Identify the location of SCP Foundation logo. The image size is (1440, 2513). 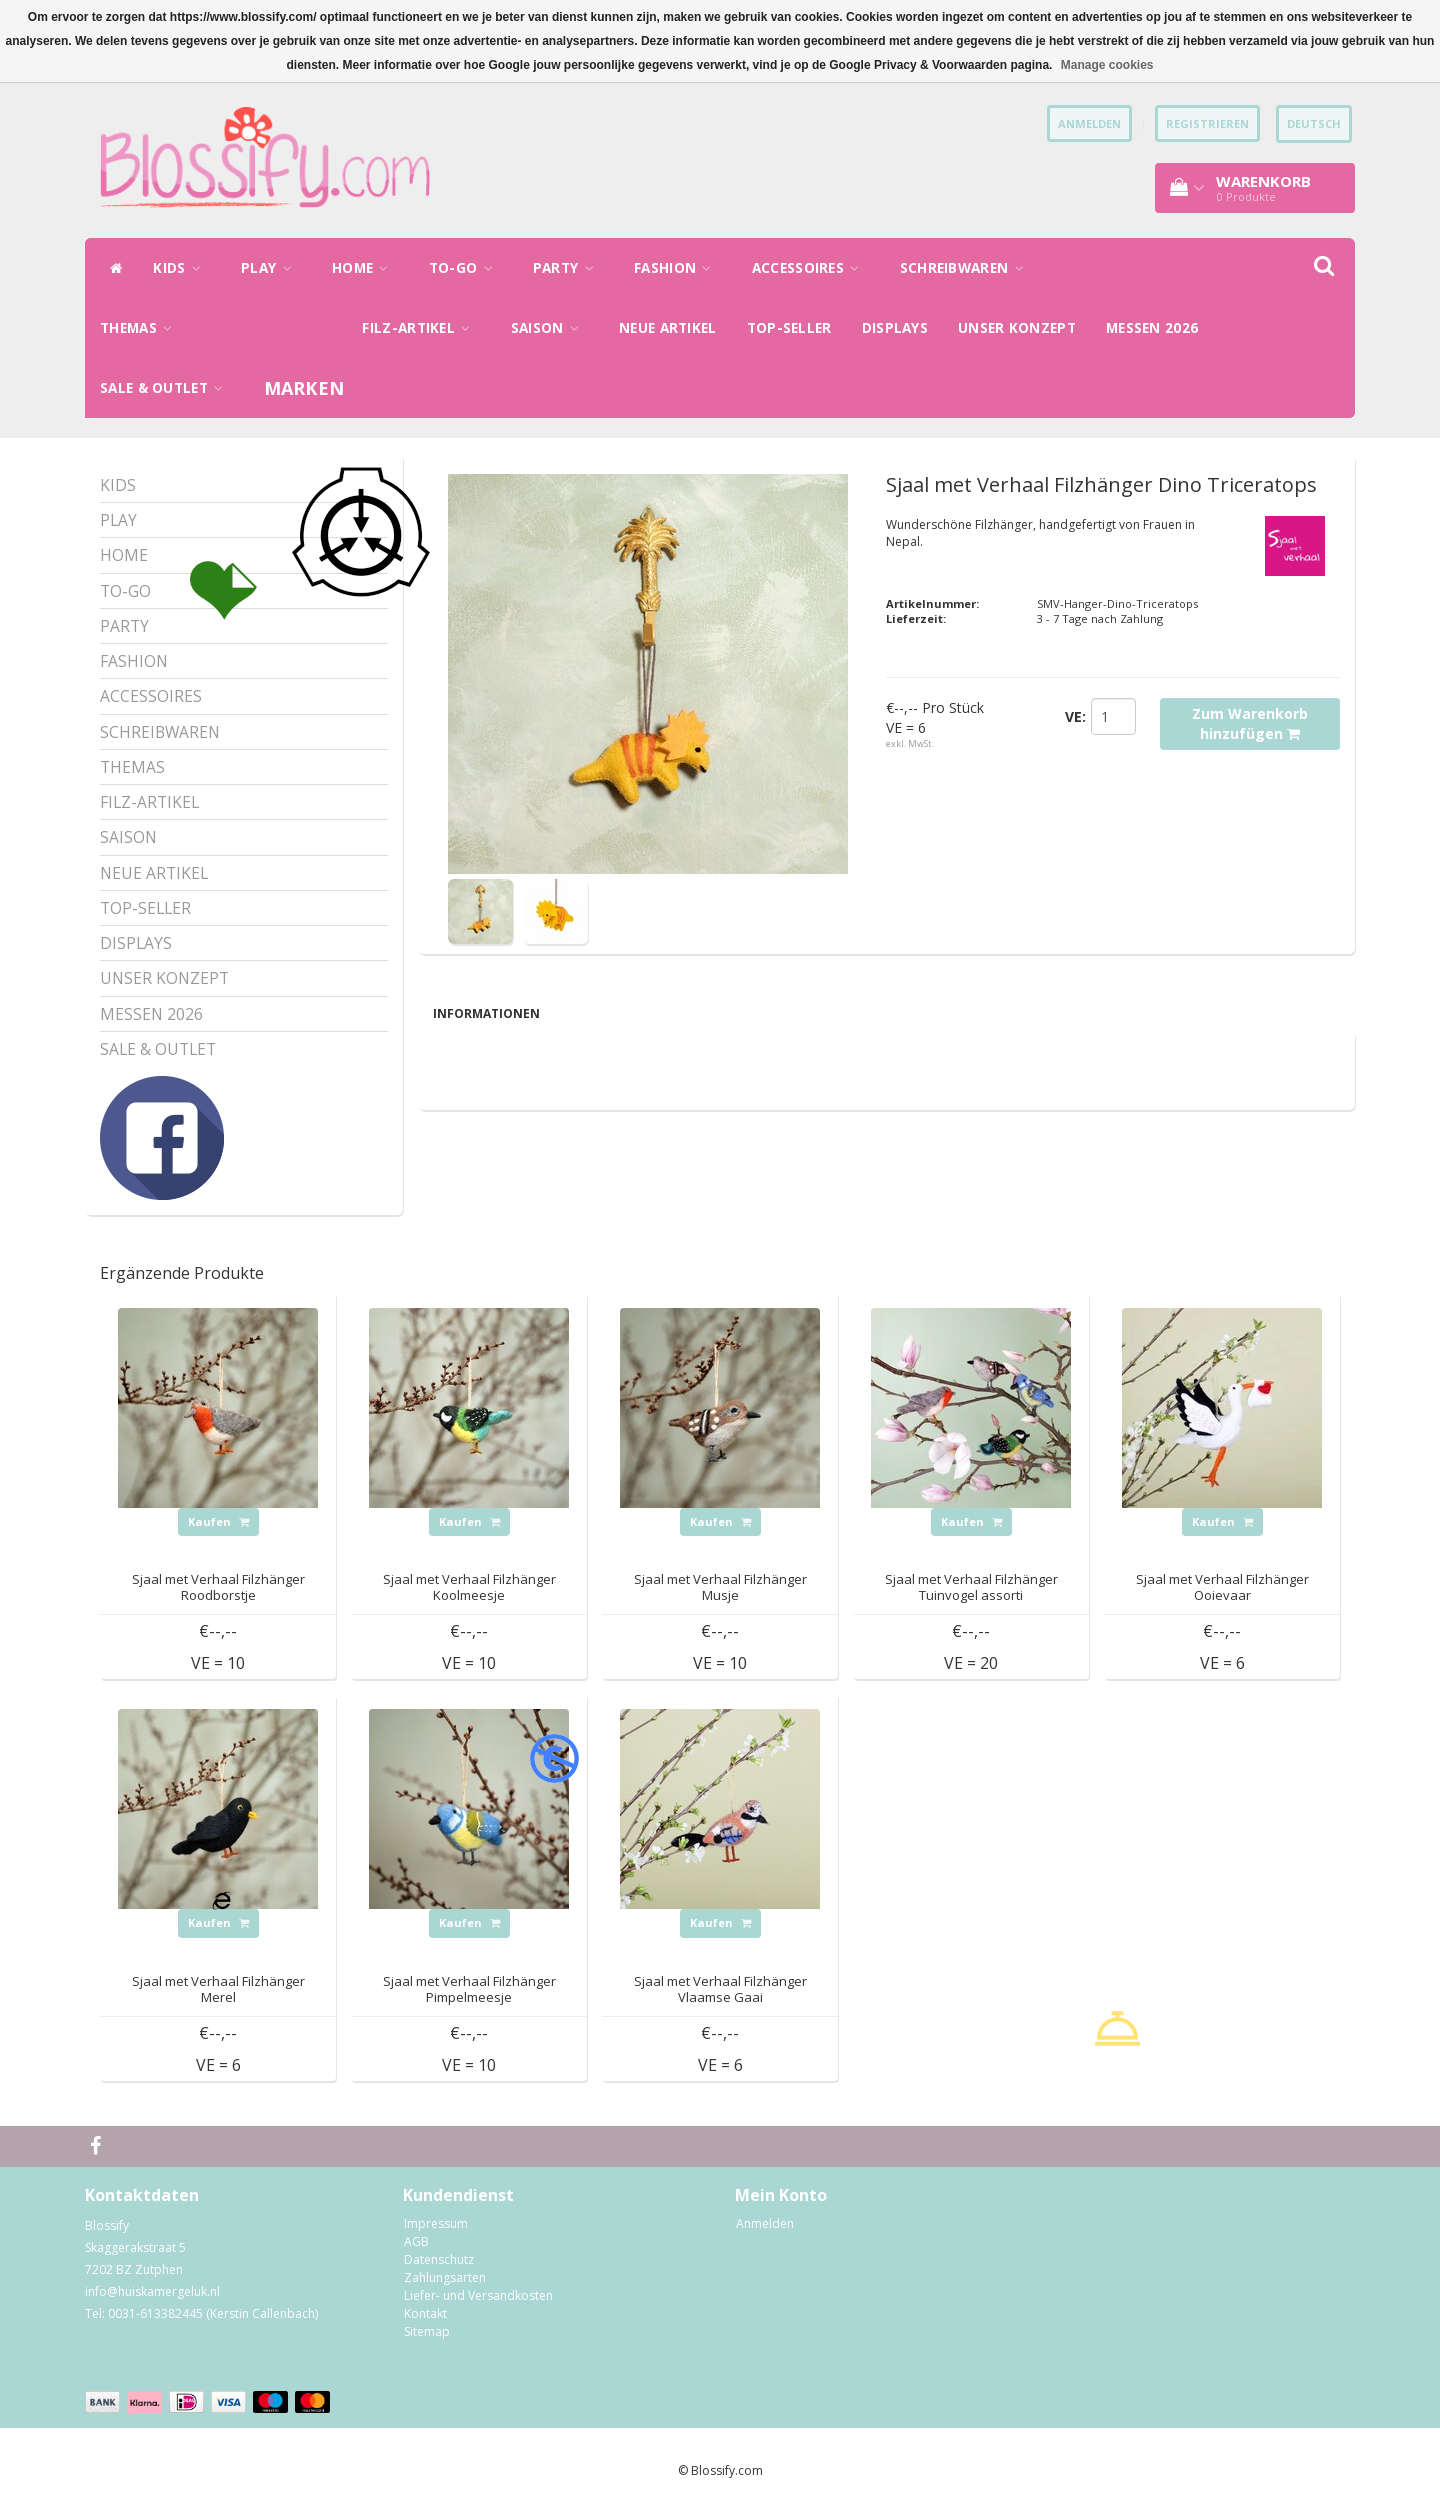
(361, 532).